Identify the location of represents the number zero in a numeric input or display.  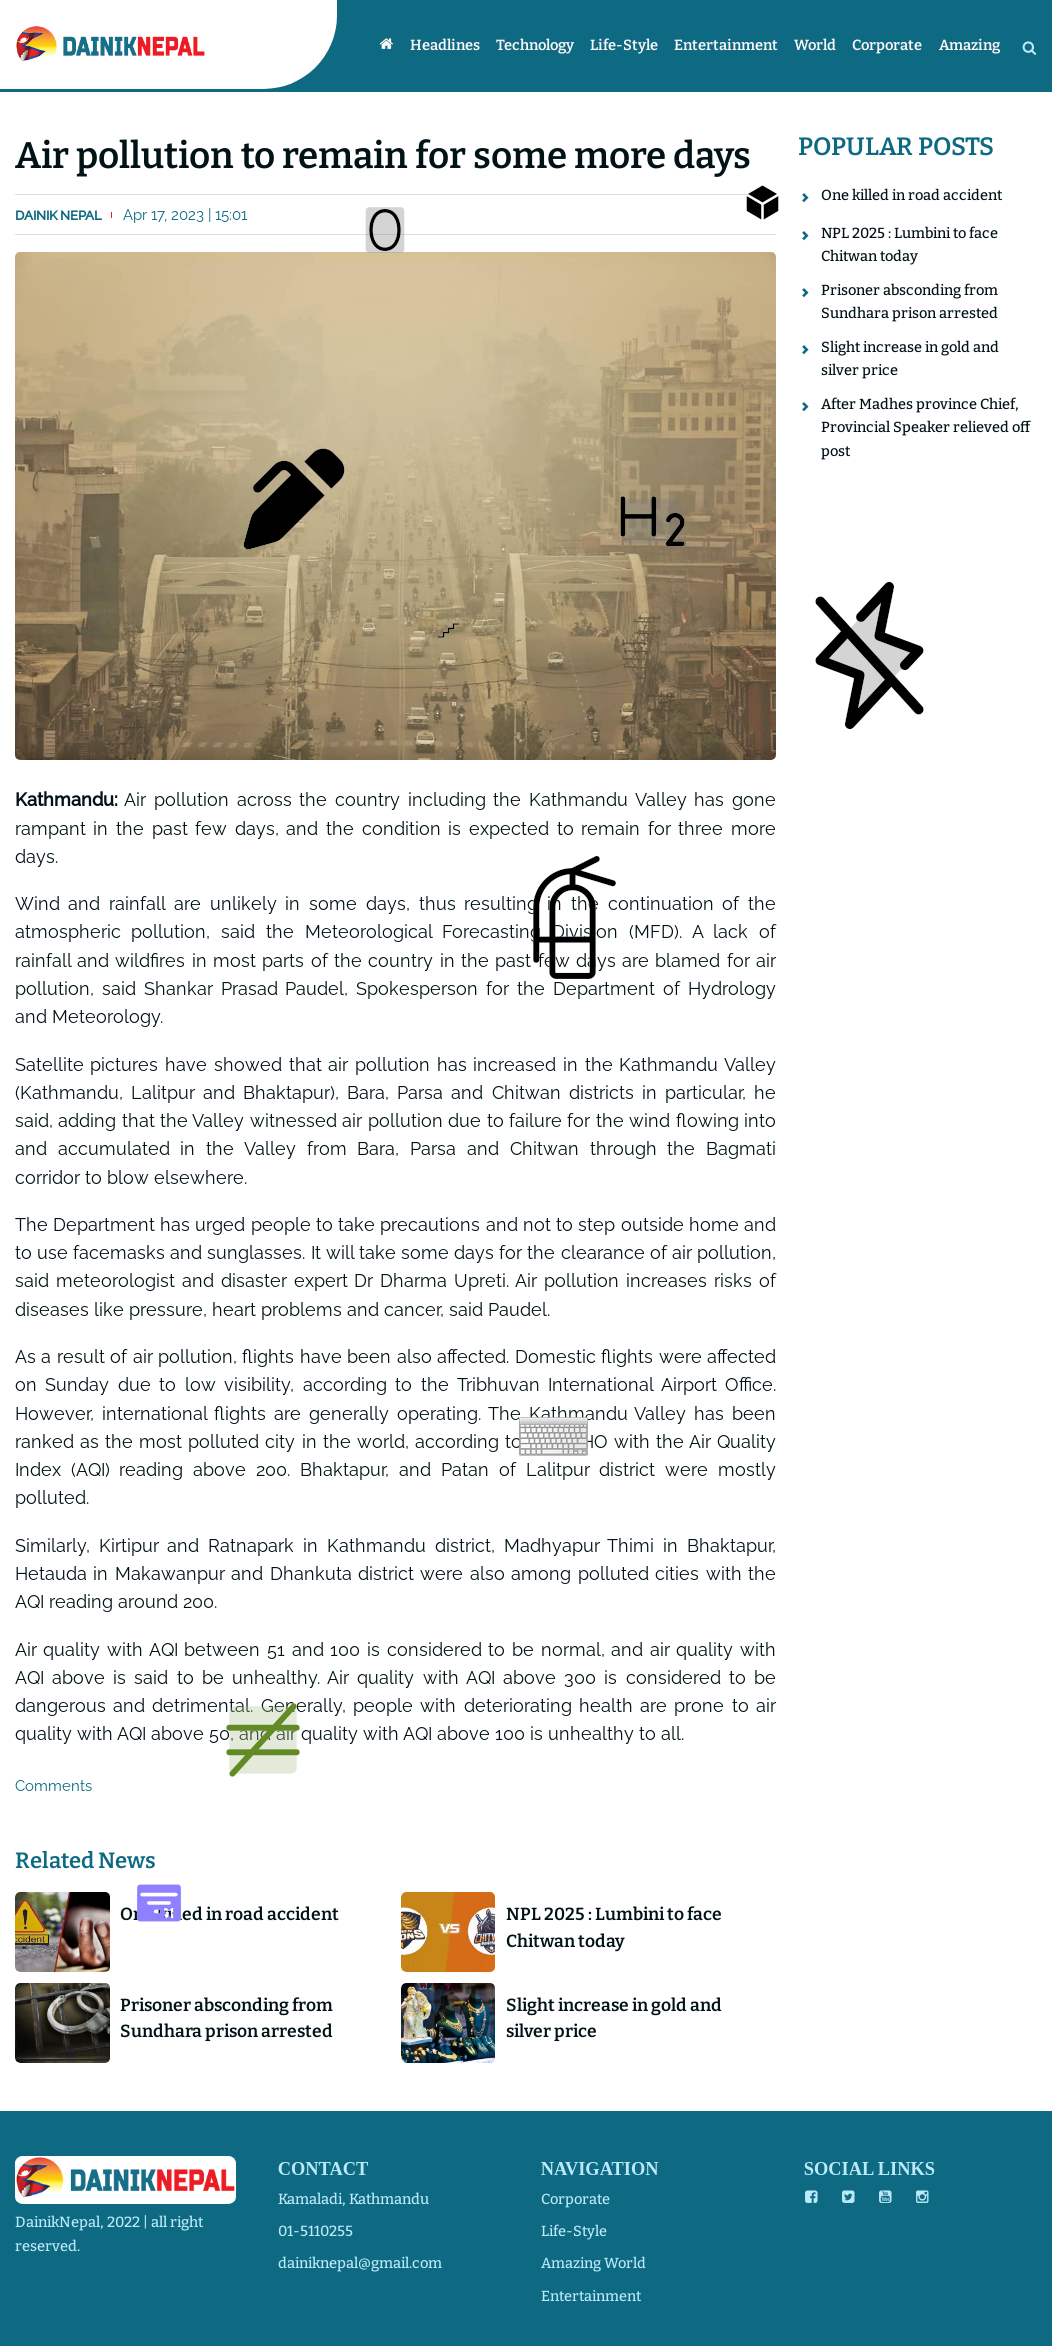
(385, 230).